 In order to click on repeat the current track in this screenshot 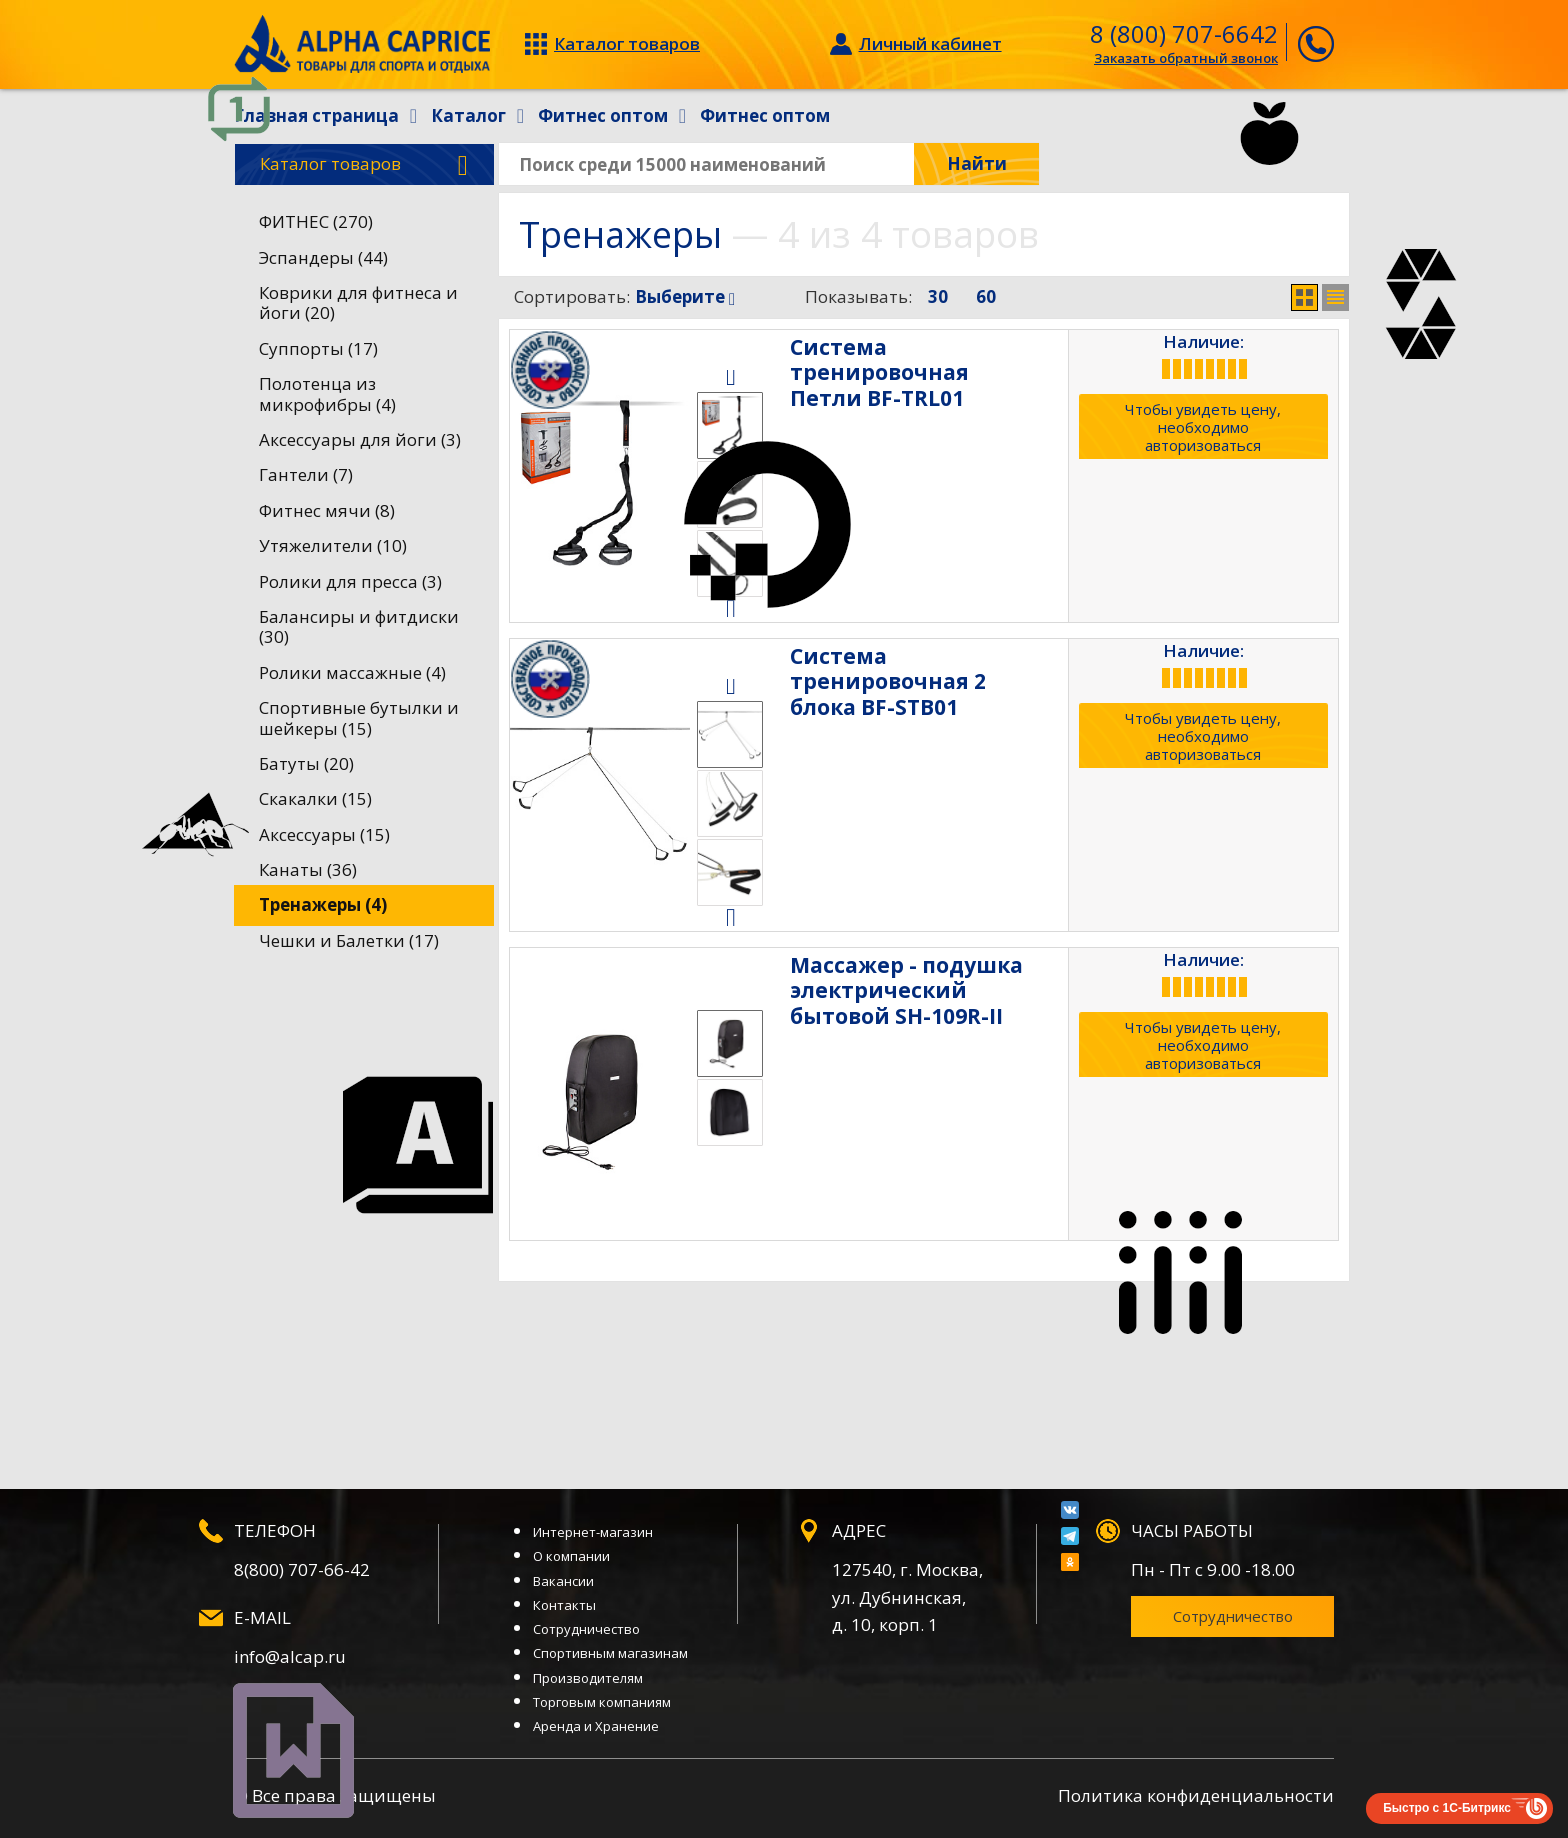, I will do `click(239, 109)`.